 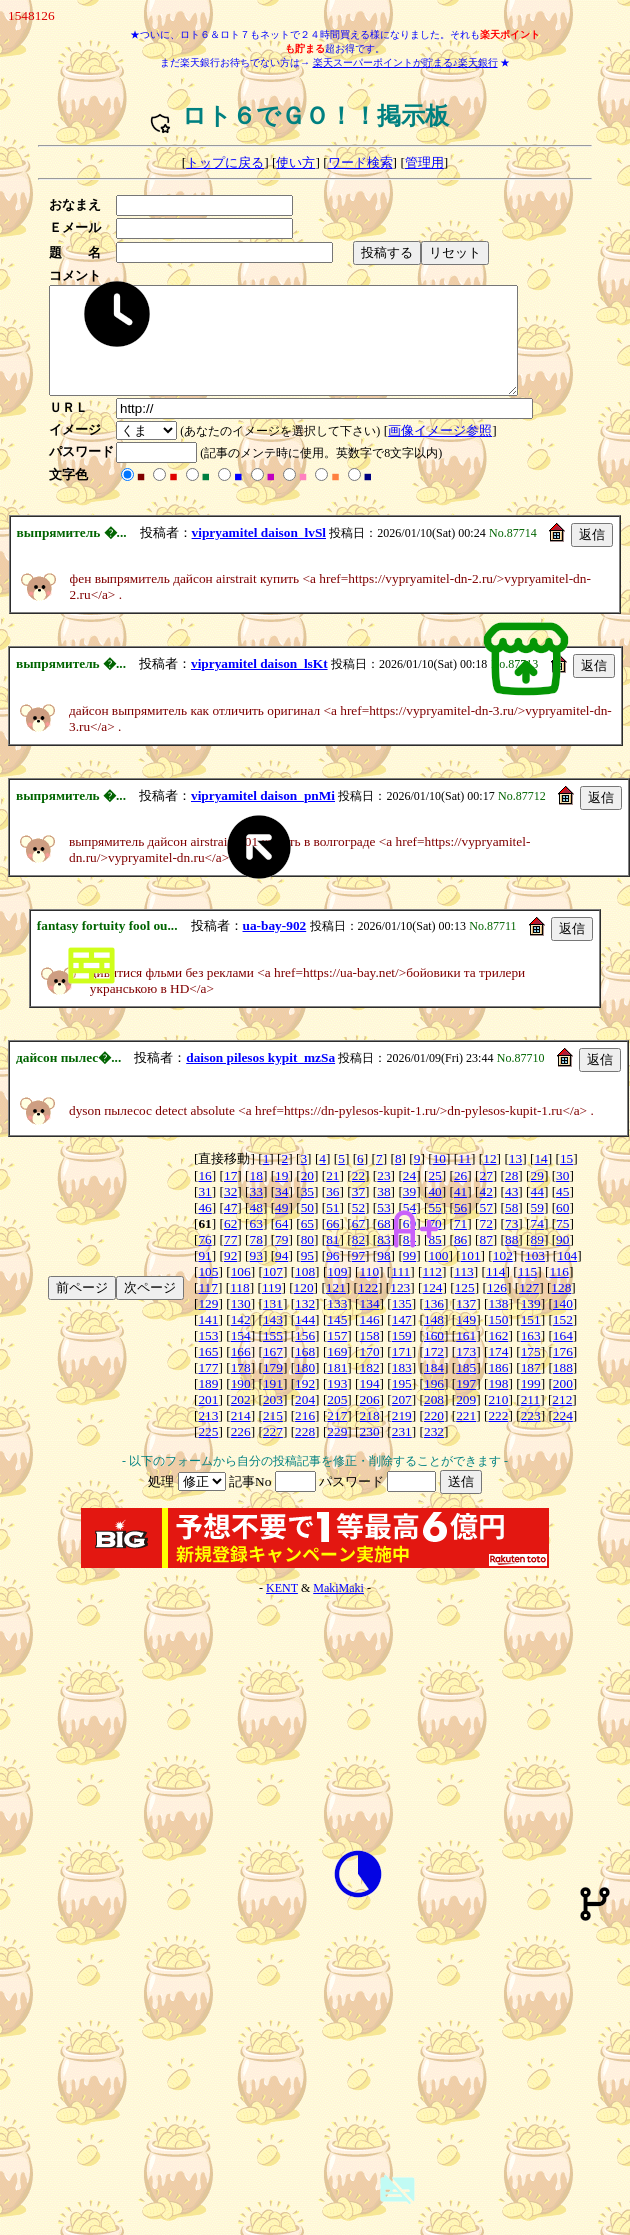 What do you see at coordinates (415, 1229) in the screenshot?
I see `increase text size` at bounding box center [415, 1229].